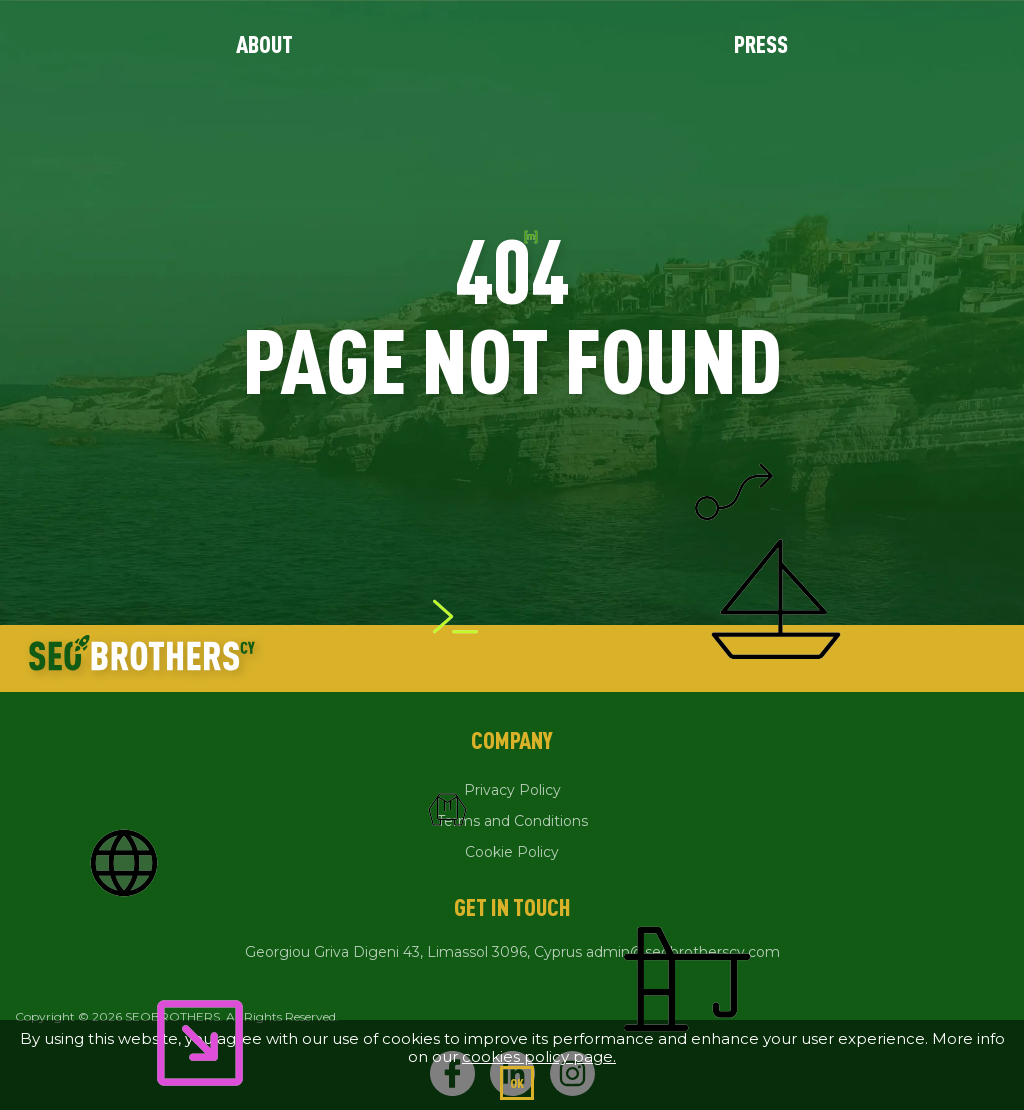 The width and height of the screenshot is (1024, 1110). Describe the element at coordinates (447, 809) in the screenshot. I see `browse casual or streetwear clothing` at that location.